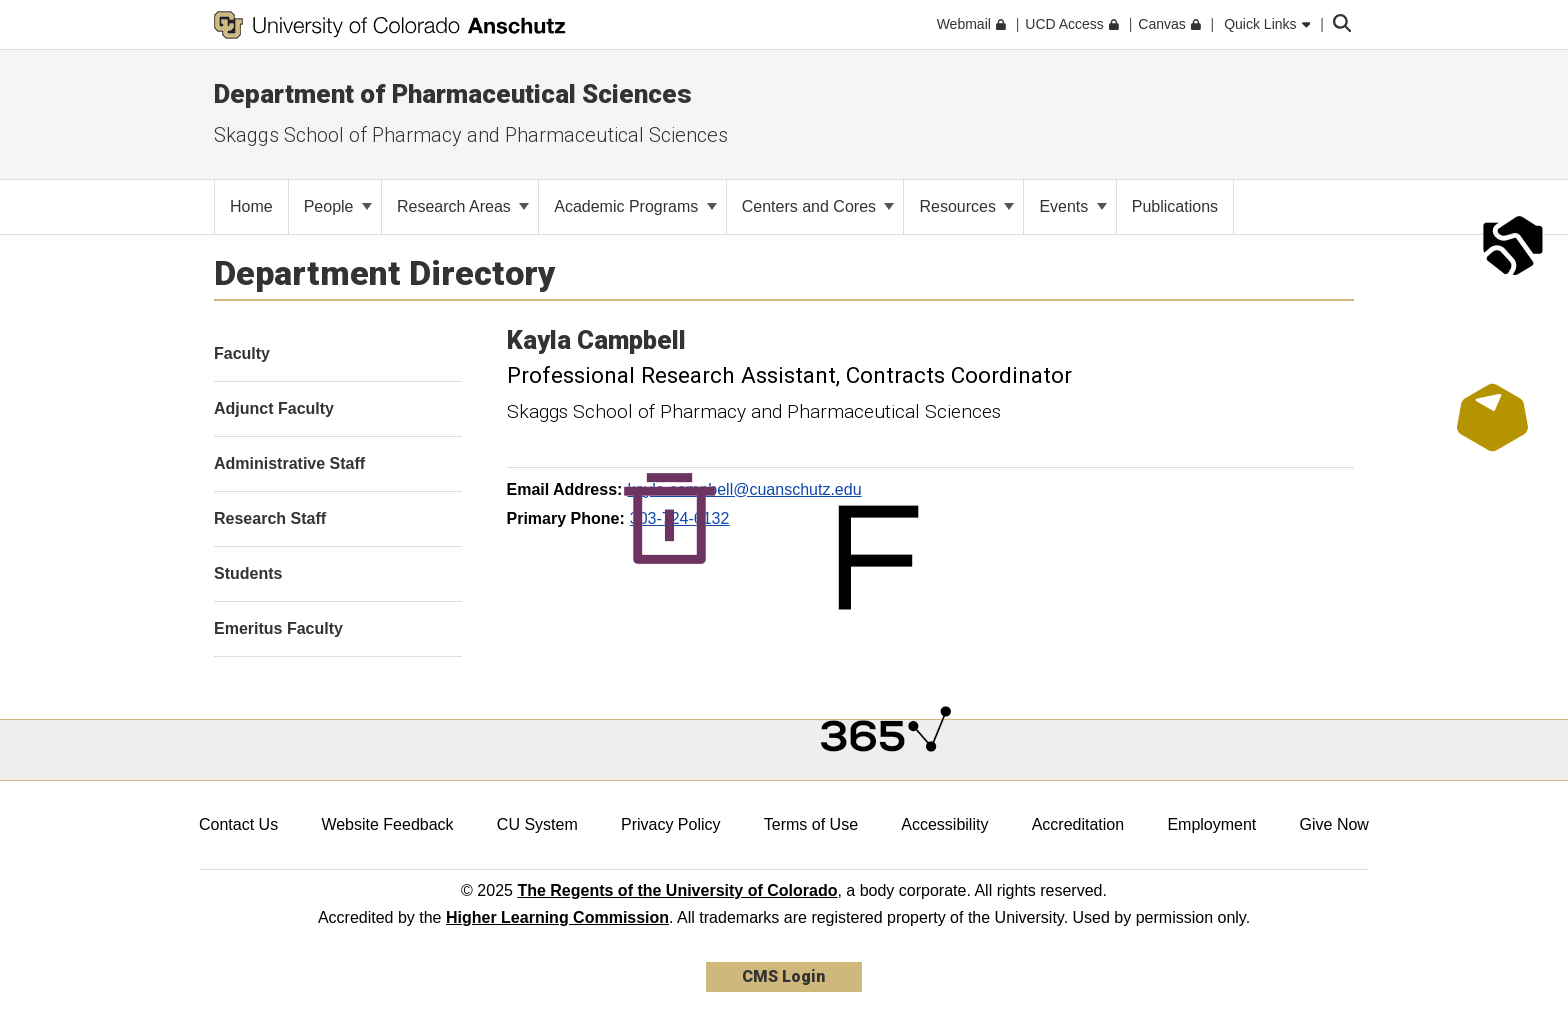  I want to click on switch to monospace font, so click(875, 554).